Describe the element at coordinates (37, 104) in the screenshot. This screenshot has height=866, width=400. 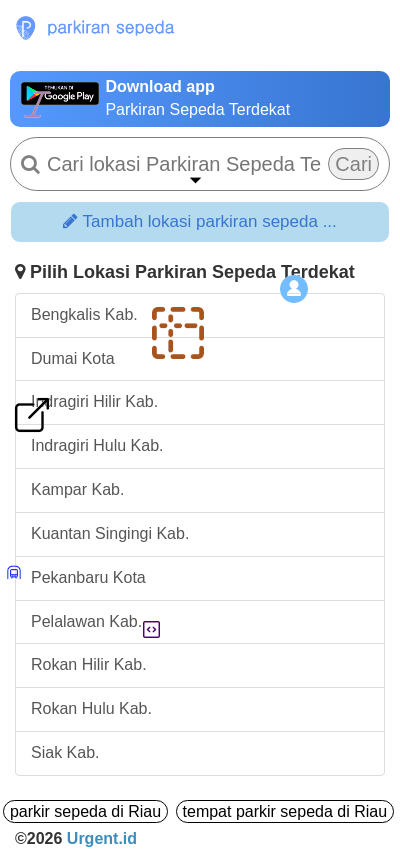
I see `apply italic formatting to selected text` at that location.